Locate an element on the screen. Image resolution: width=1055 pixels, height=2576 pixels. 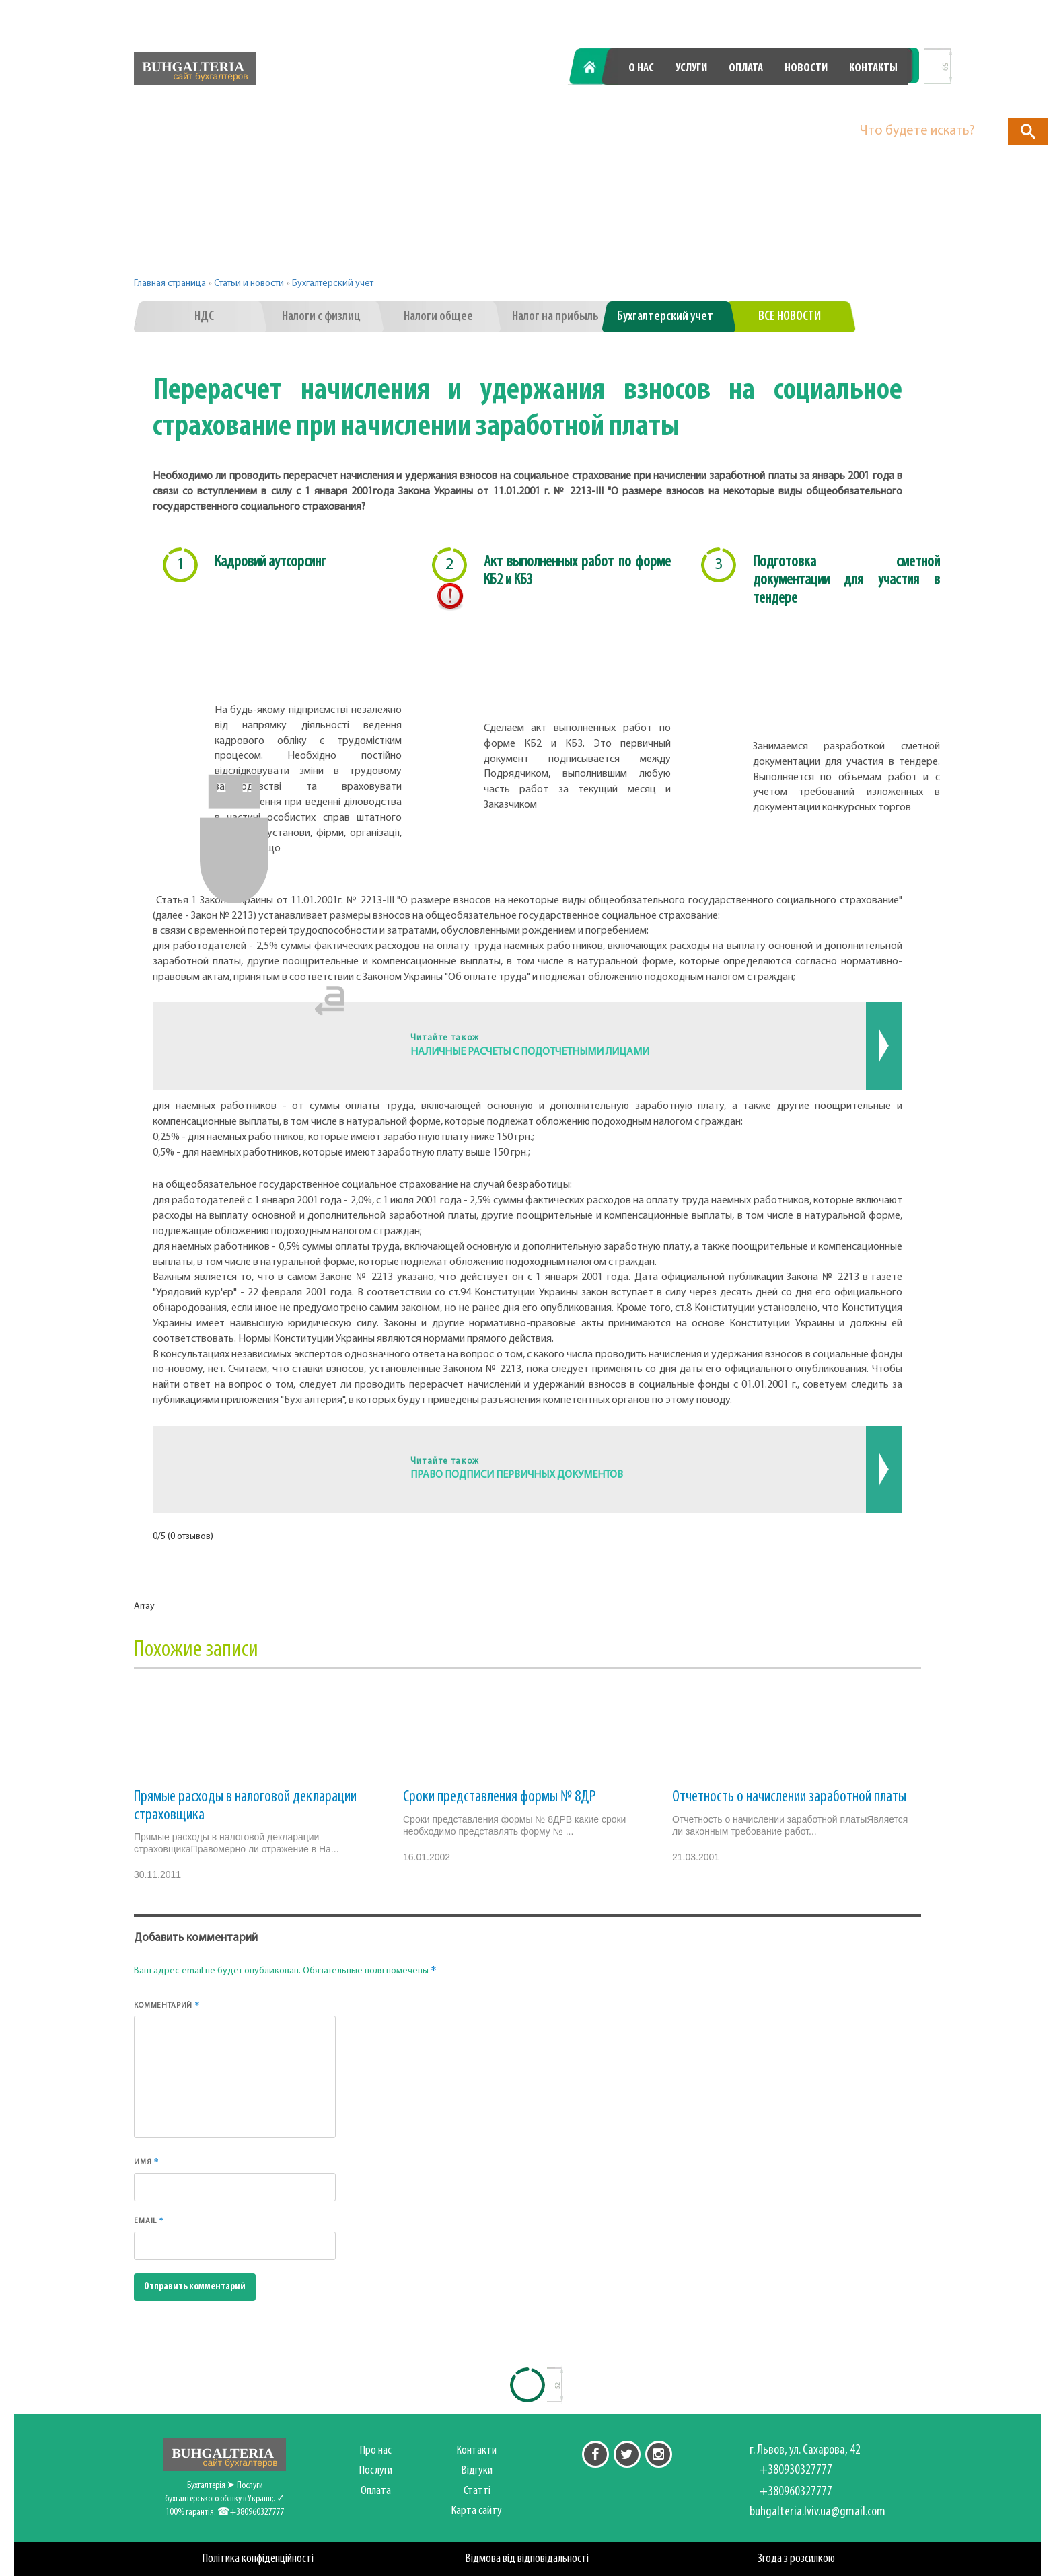
removable storage device connected is located at coordinates (234, 835).